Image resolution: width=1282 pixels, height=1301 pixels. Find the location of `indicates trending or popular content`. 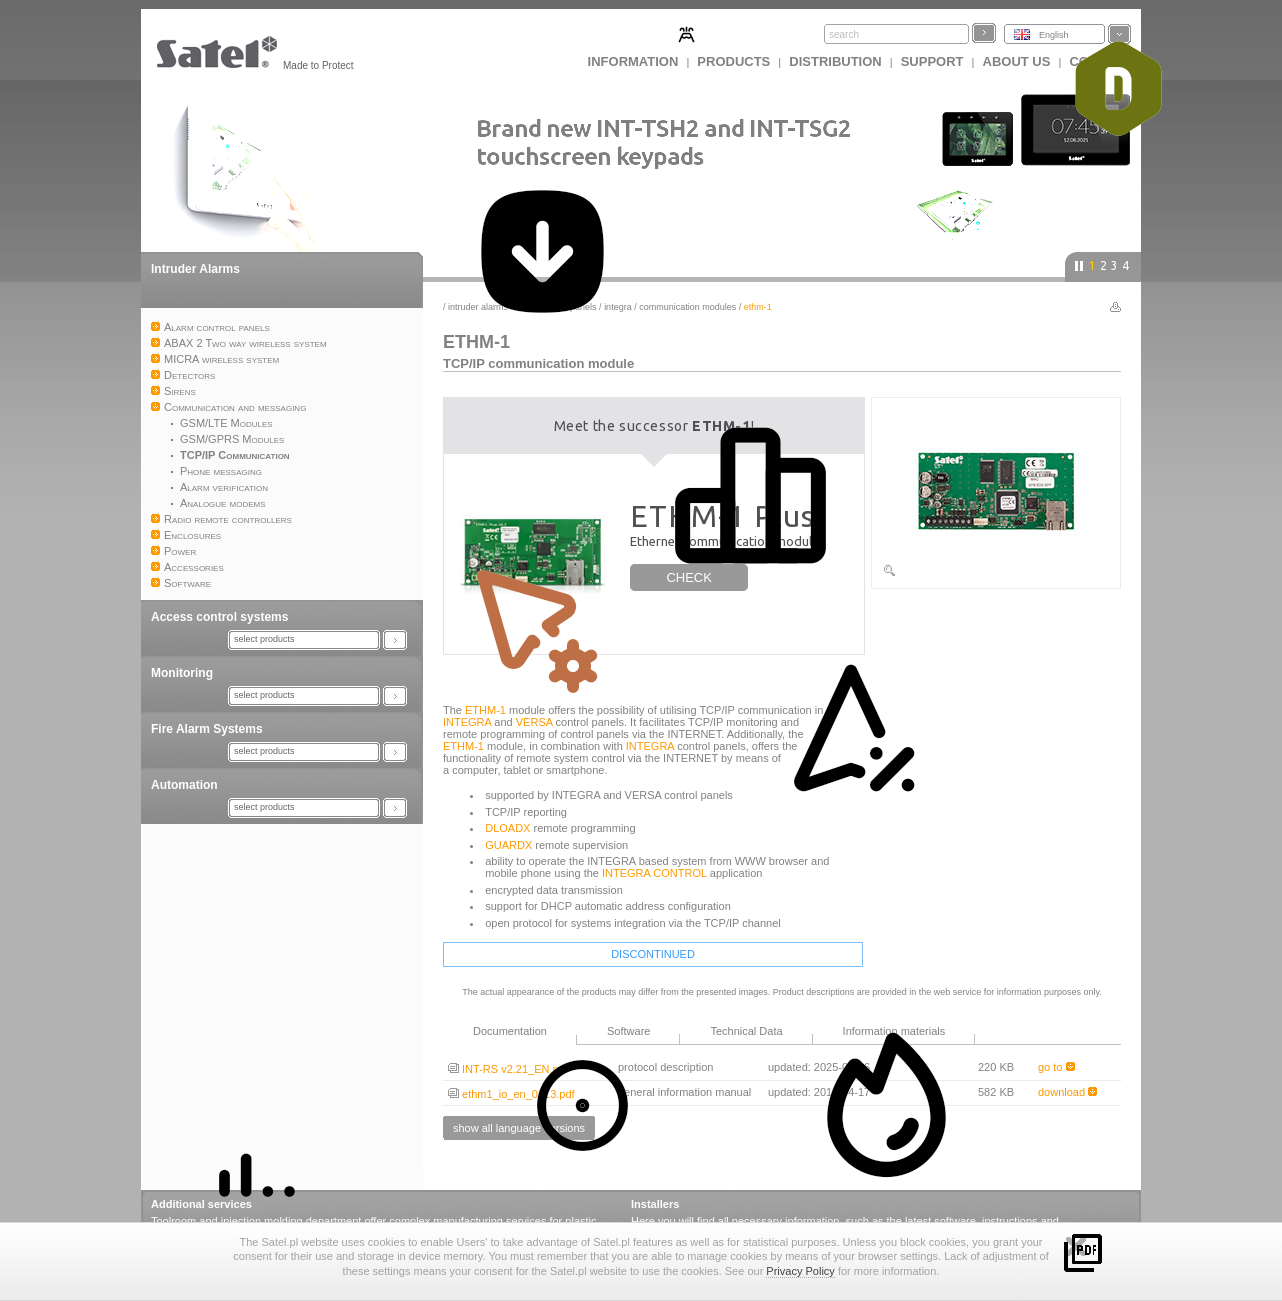

indicates trending or popular content is located at coordinates (886, 1107).